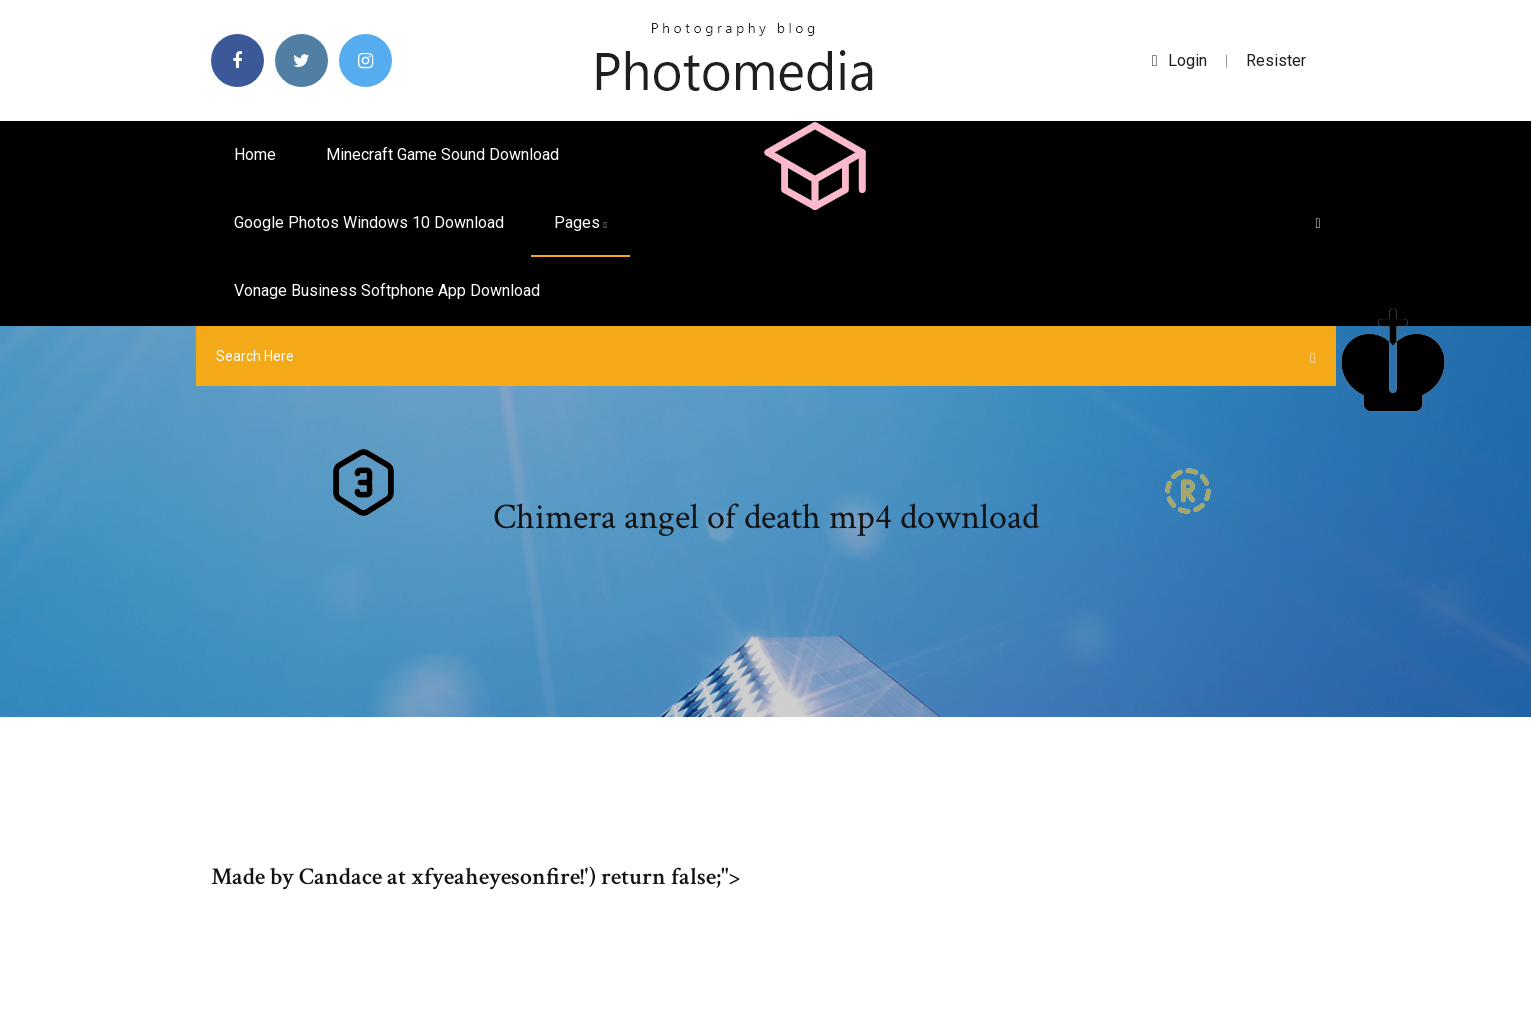  I want to click on indicates premium or royal status, so click(1393, 367).